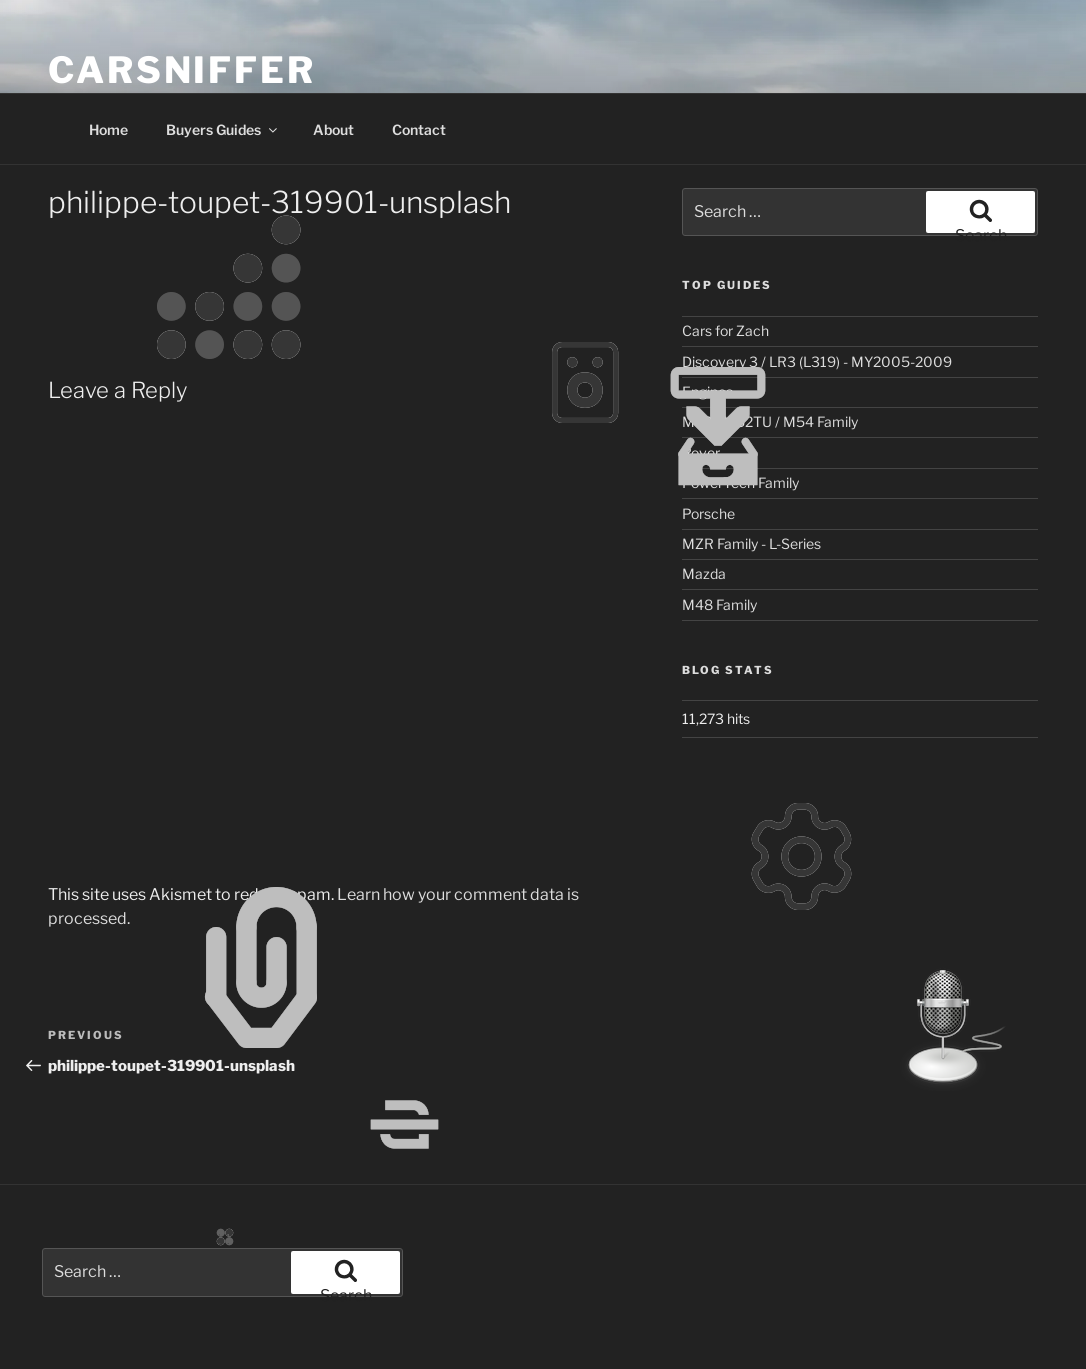 The width and height of the screenshot is (1086, 1369). Describe the element at coordinates (404, 1124) in the screenshot. I see `apply strikethrough formatting to selected text` at that location.